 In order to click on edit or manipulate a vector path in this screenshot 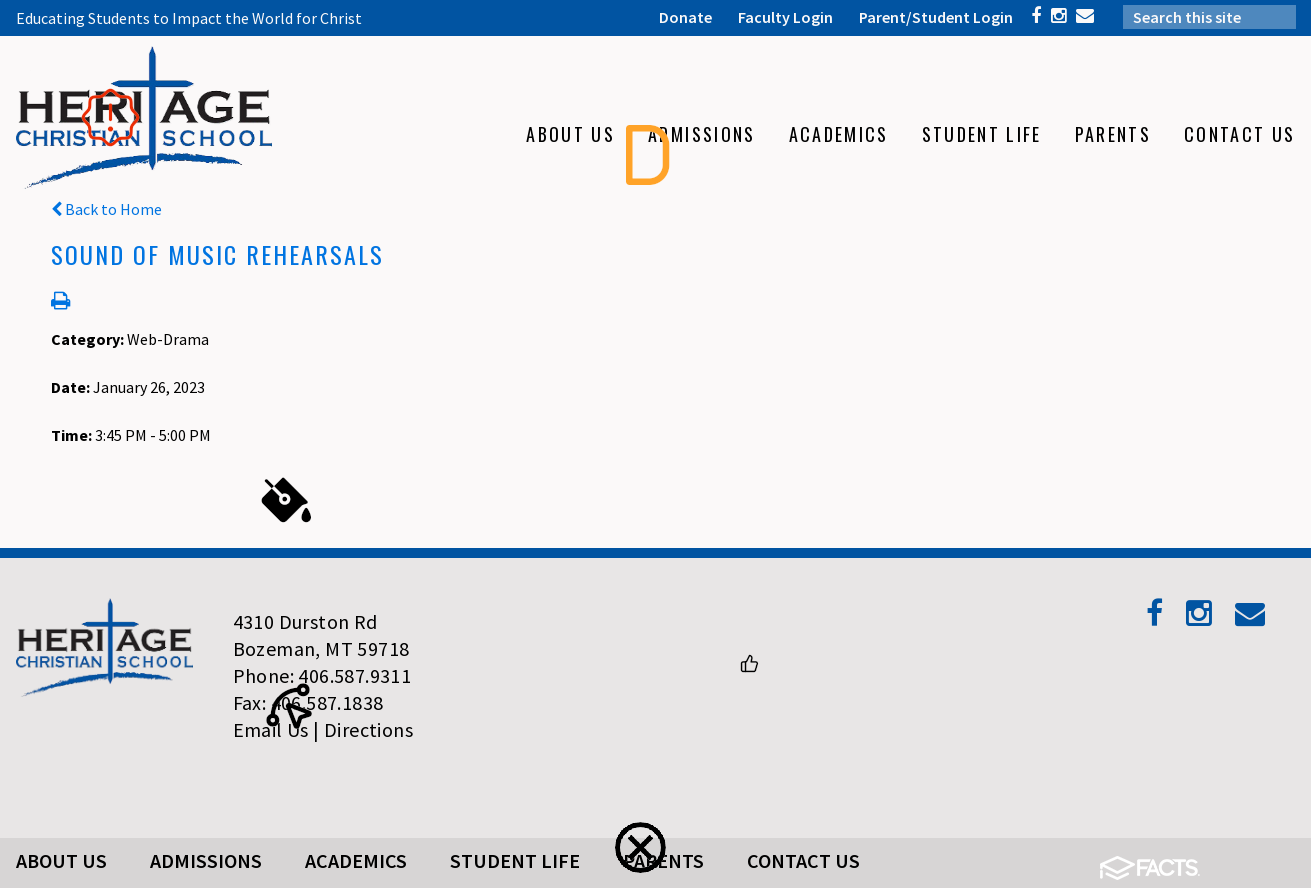, I will do `click(288, 705)`.